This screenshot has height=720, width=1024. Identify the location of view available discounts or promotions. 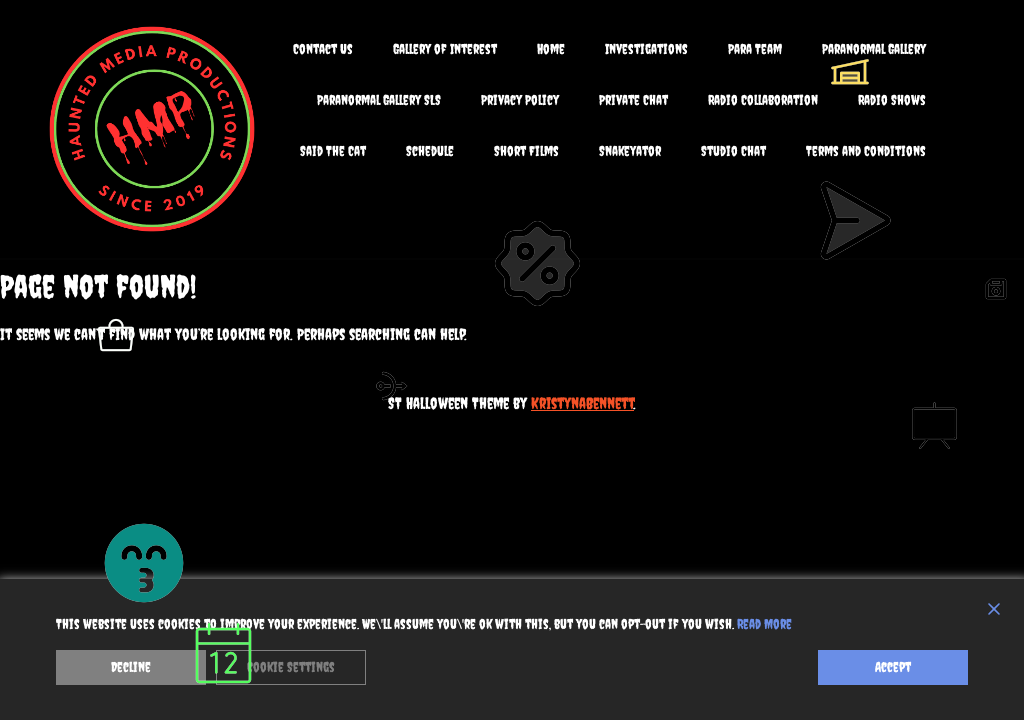
(537, 263).